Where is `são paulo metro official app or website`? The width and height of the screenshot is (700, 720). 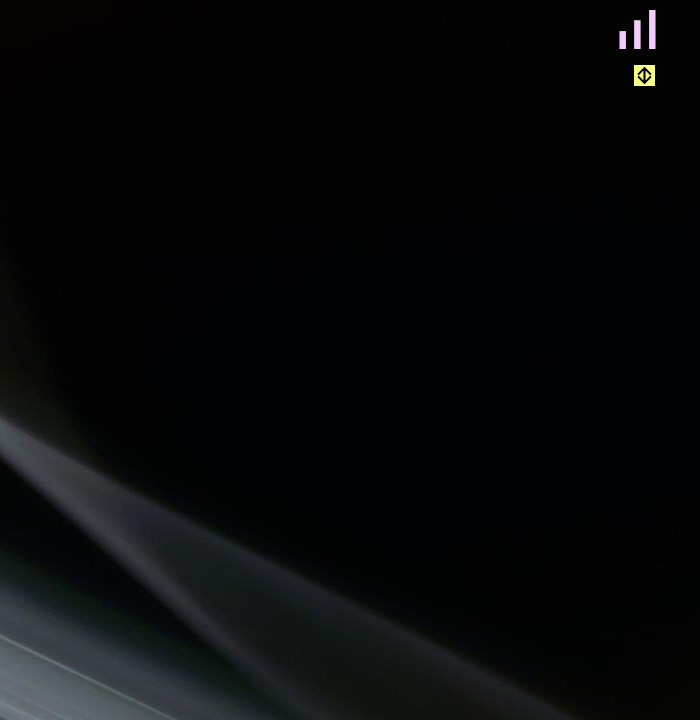
são paulo metro official app or website is located at coordinates (644, 75).